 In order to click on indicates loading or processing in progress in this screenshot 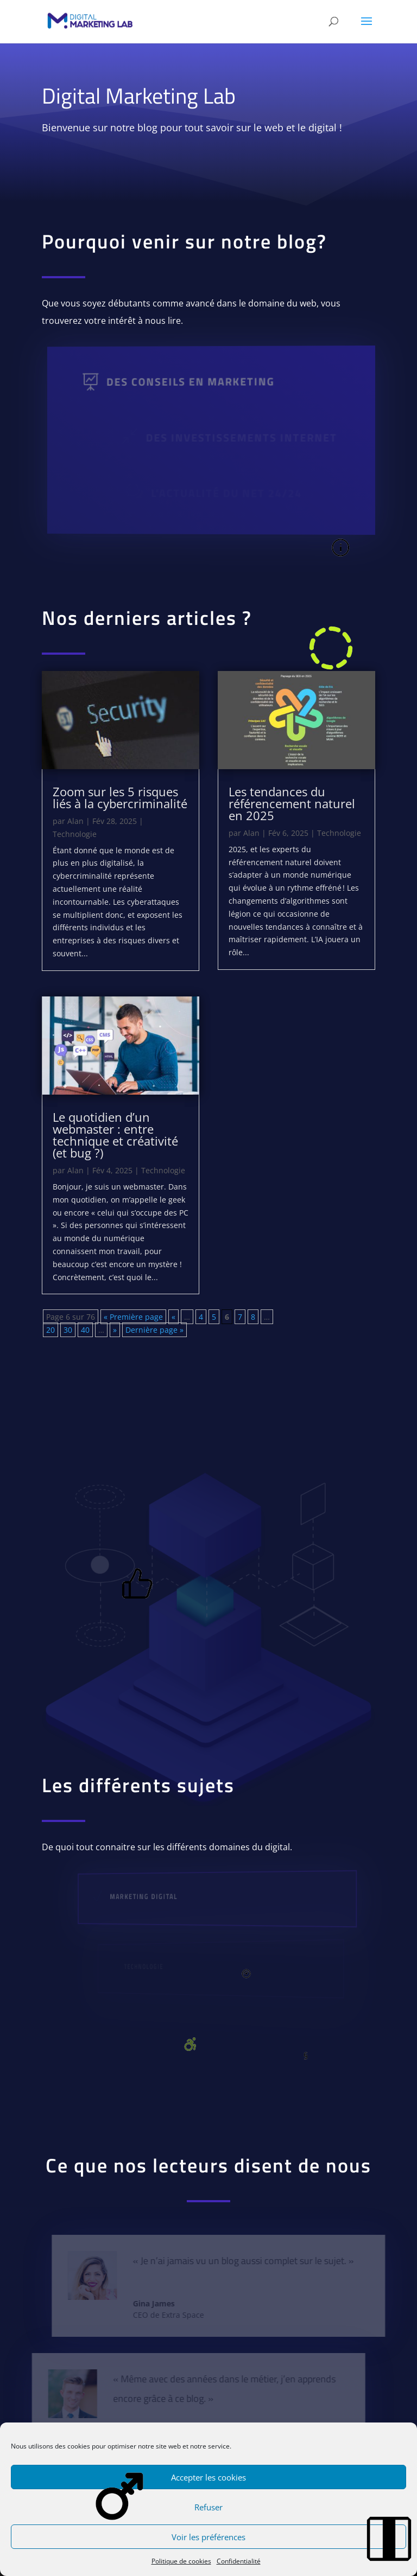, I will do `click(331, 648)`.